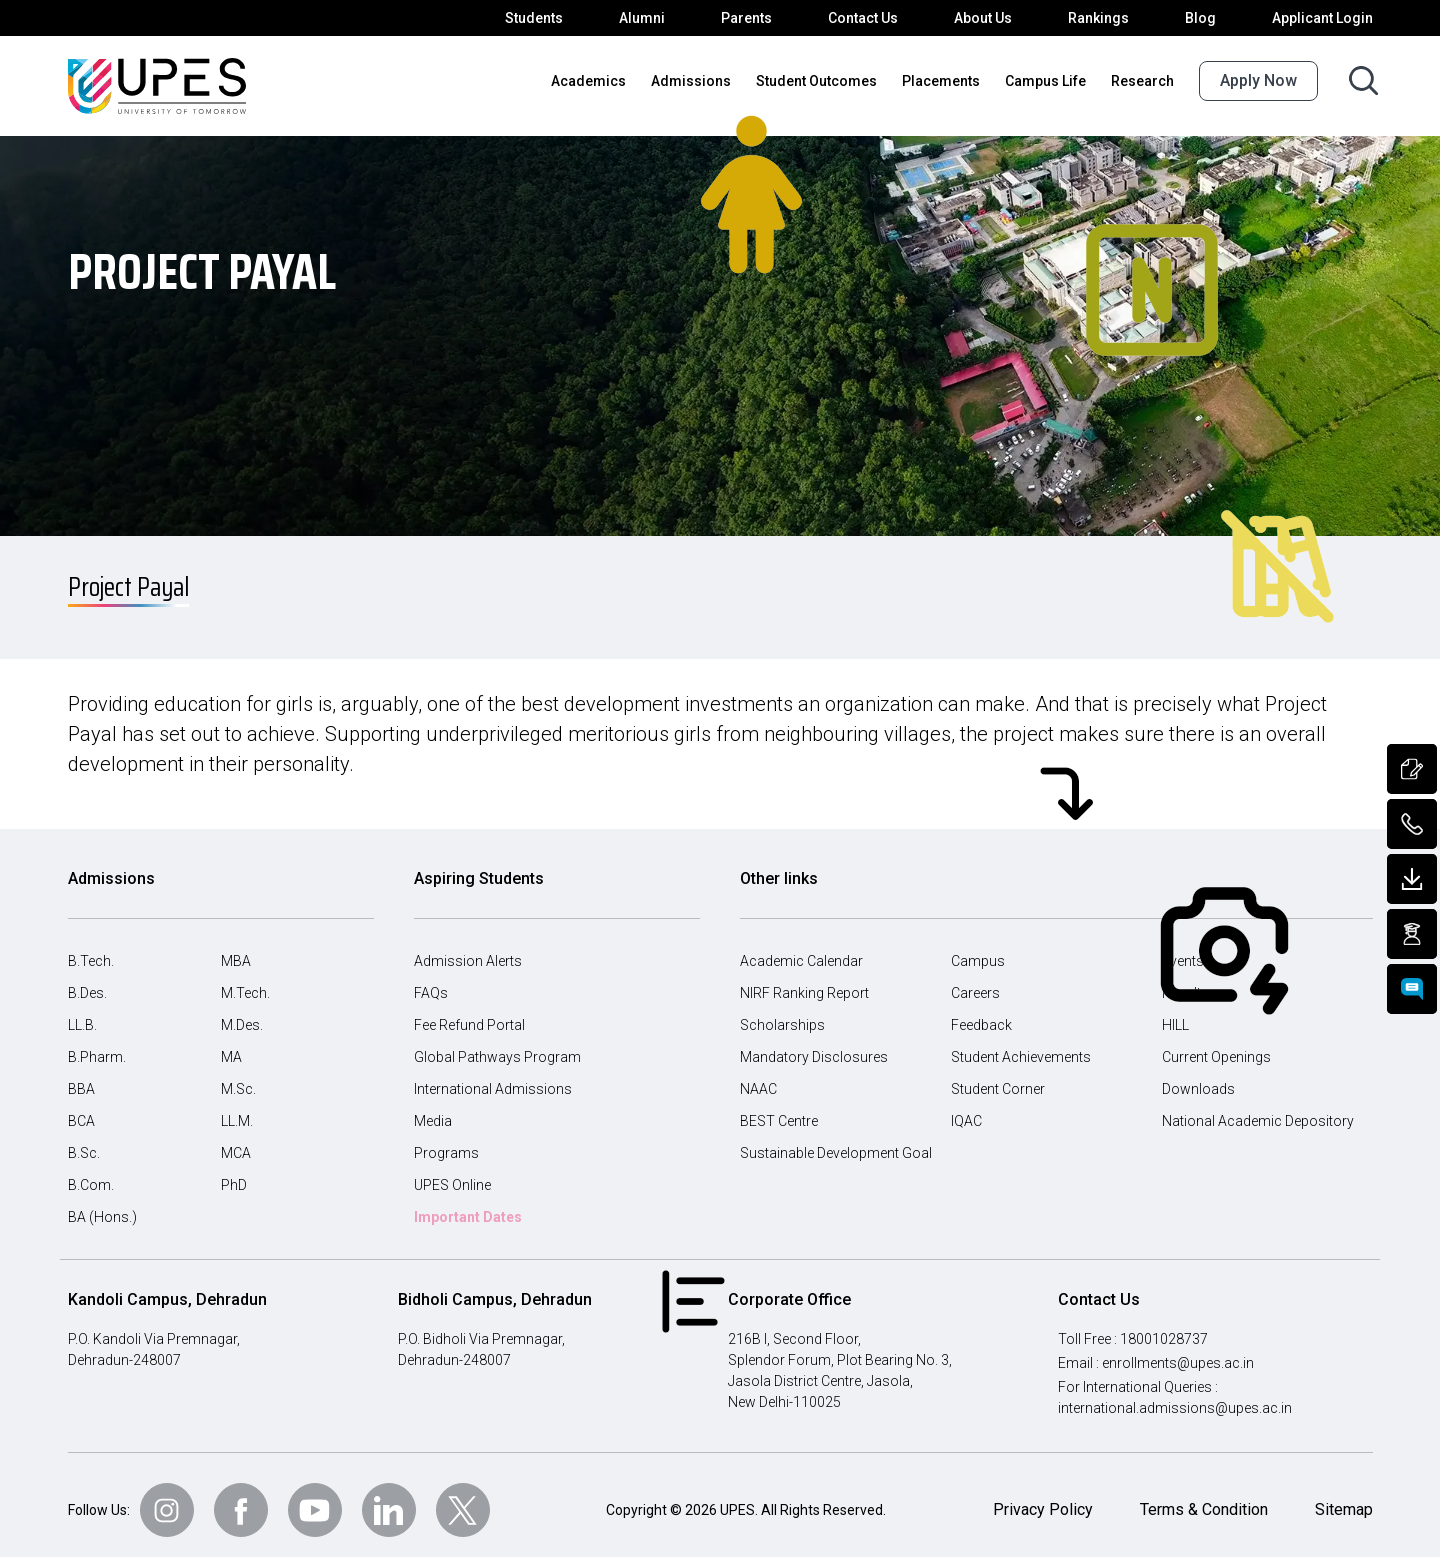  I want to click on indicates an item starting with the letter N, so click(1152, 290).